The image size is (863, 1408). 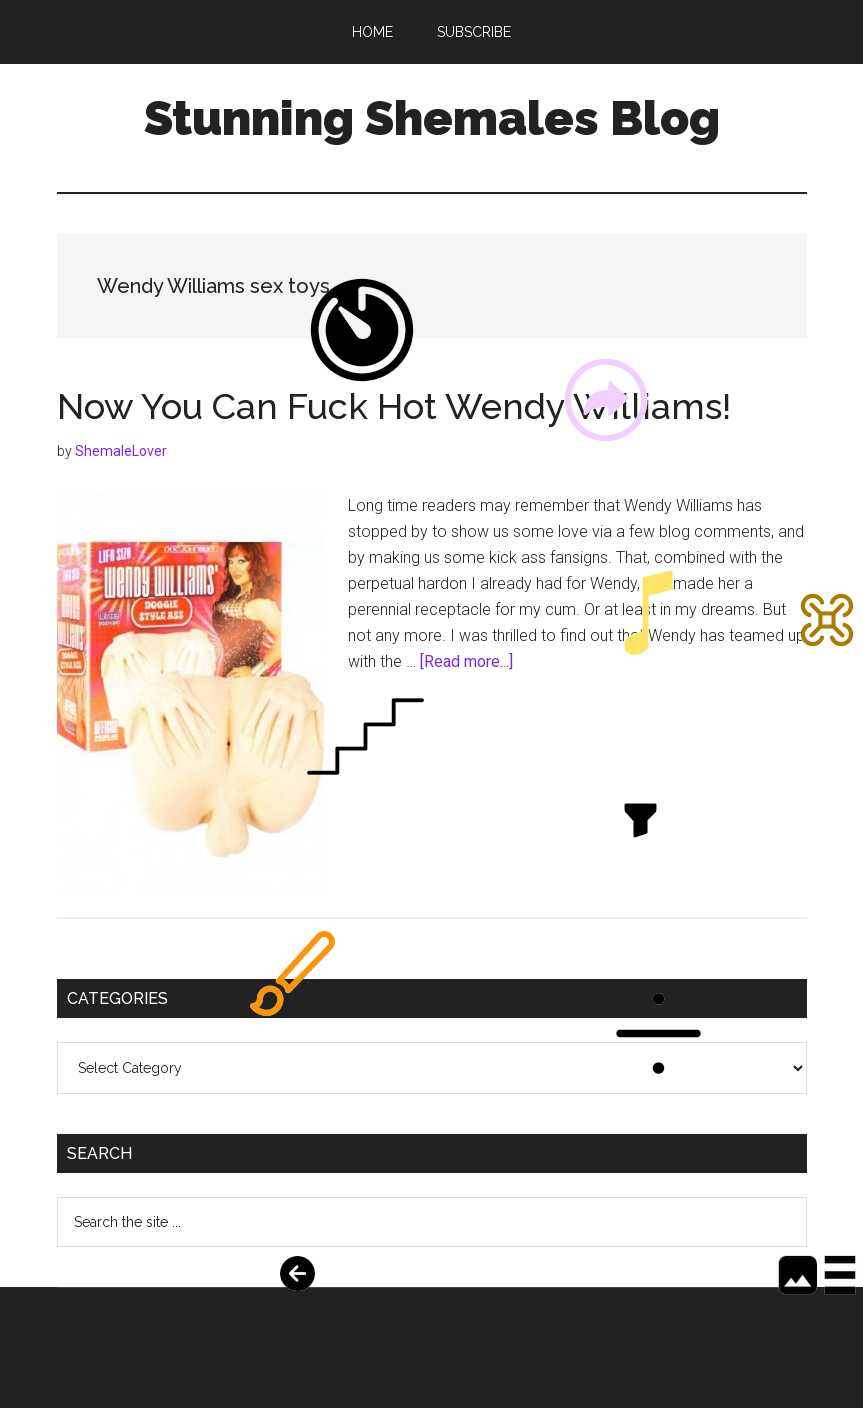 I want to click on share or forward content, so click(x=606, y=400).